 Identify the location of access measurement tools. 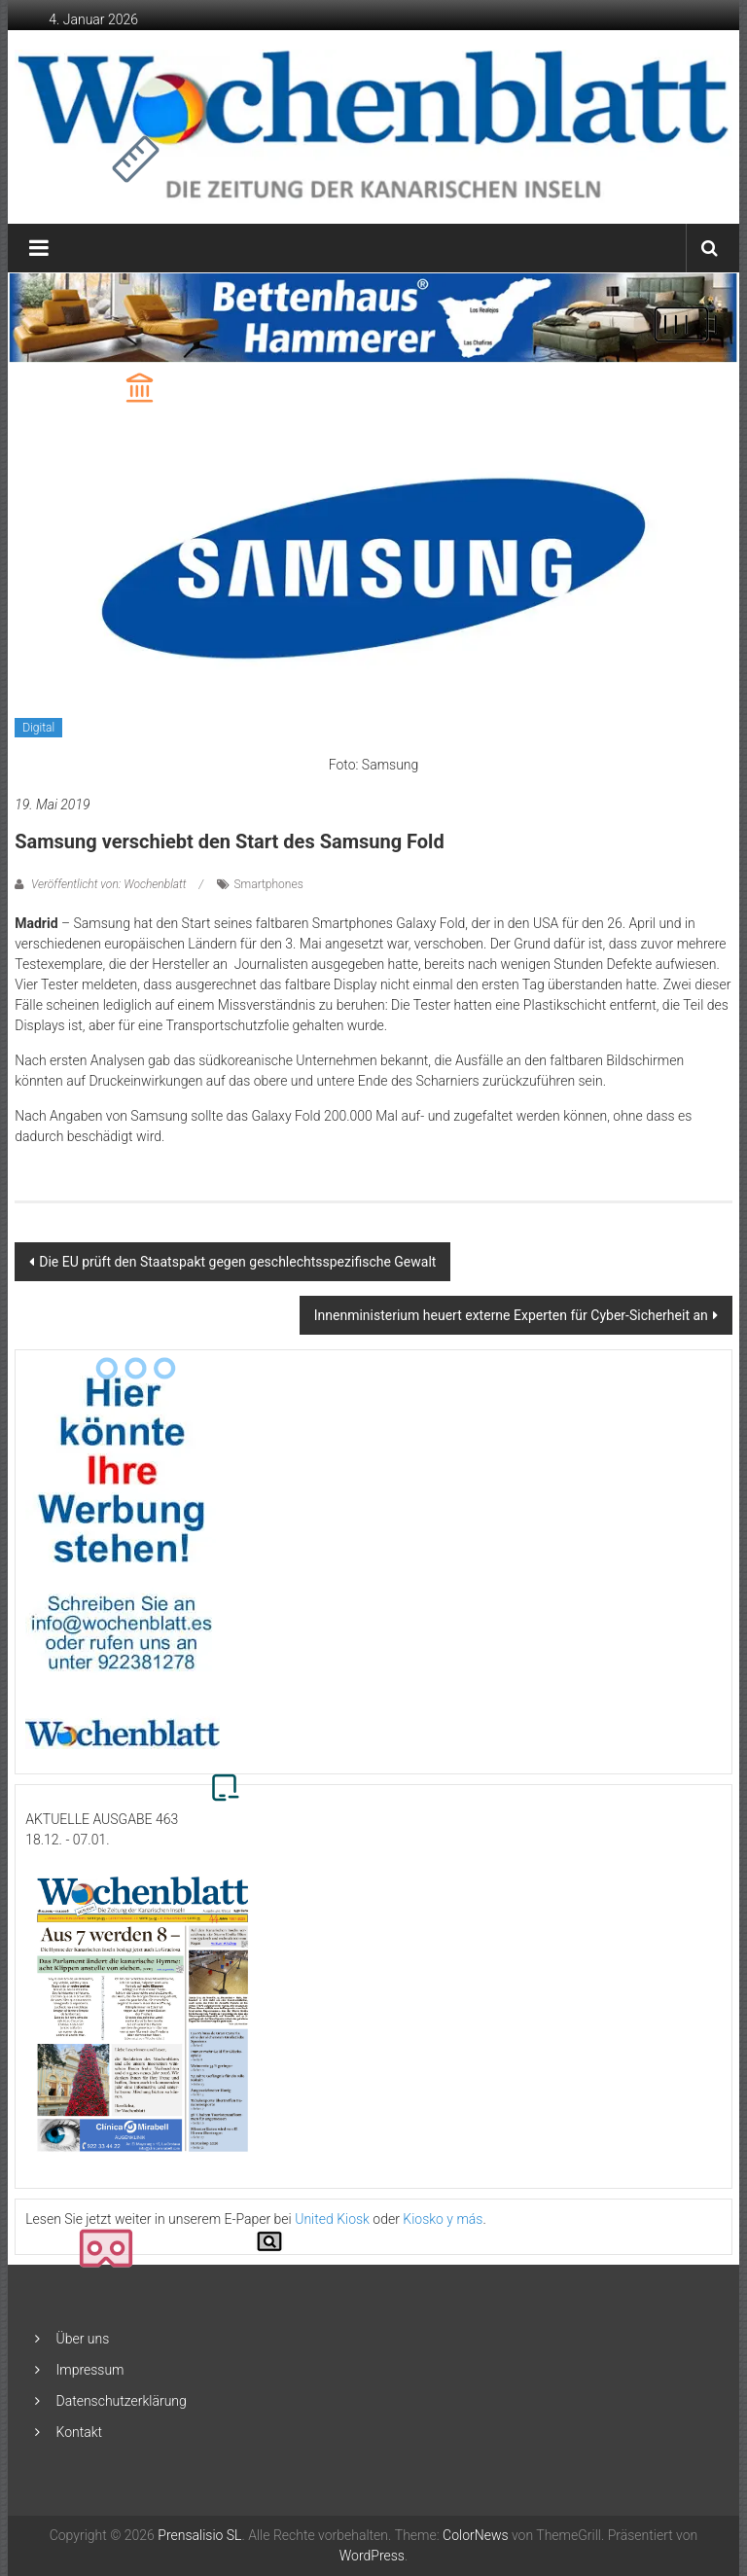
(135, 159).